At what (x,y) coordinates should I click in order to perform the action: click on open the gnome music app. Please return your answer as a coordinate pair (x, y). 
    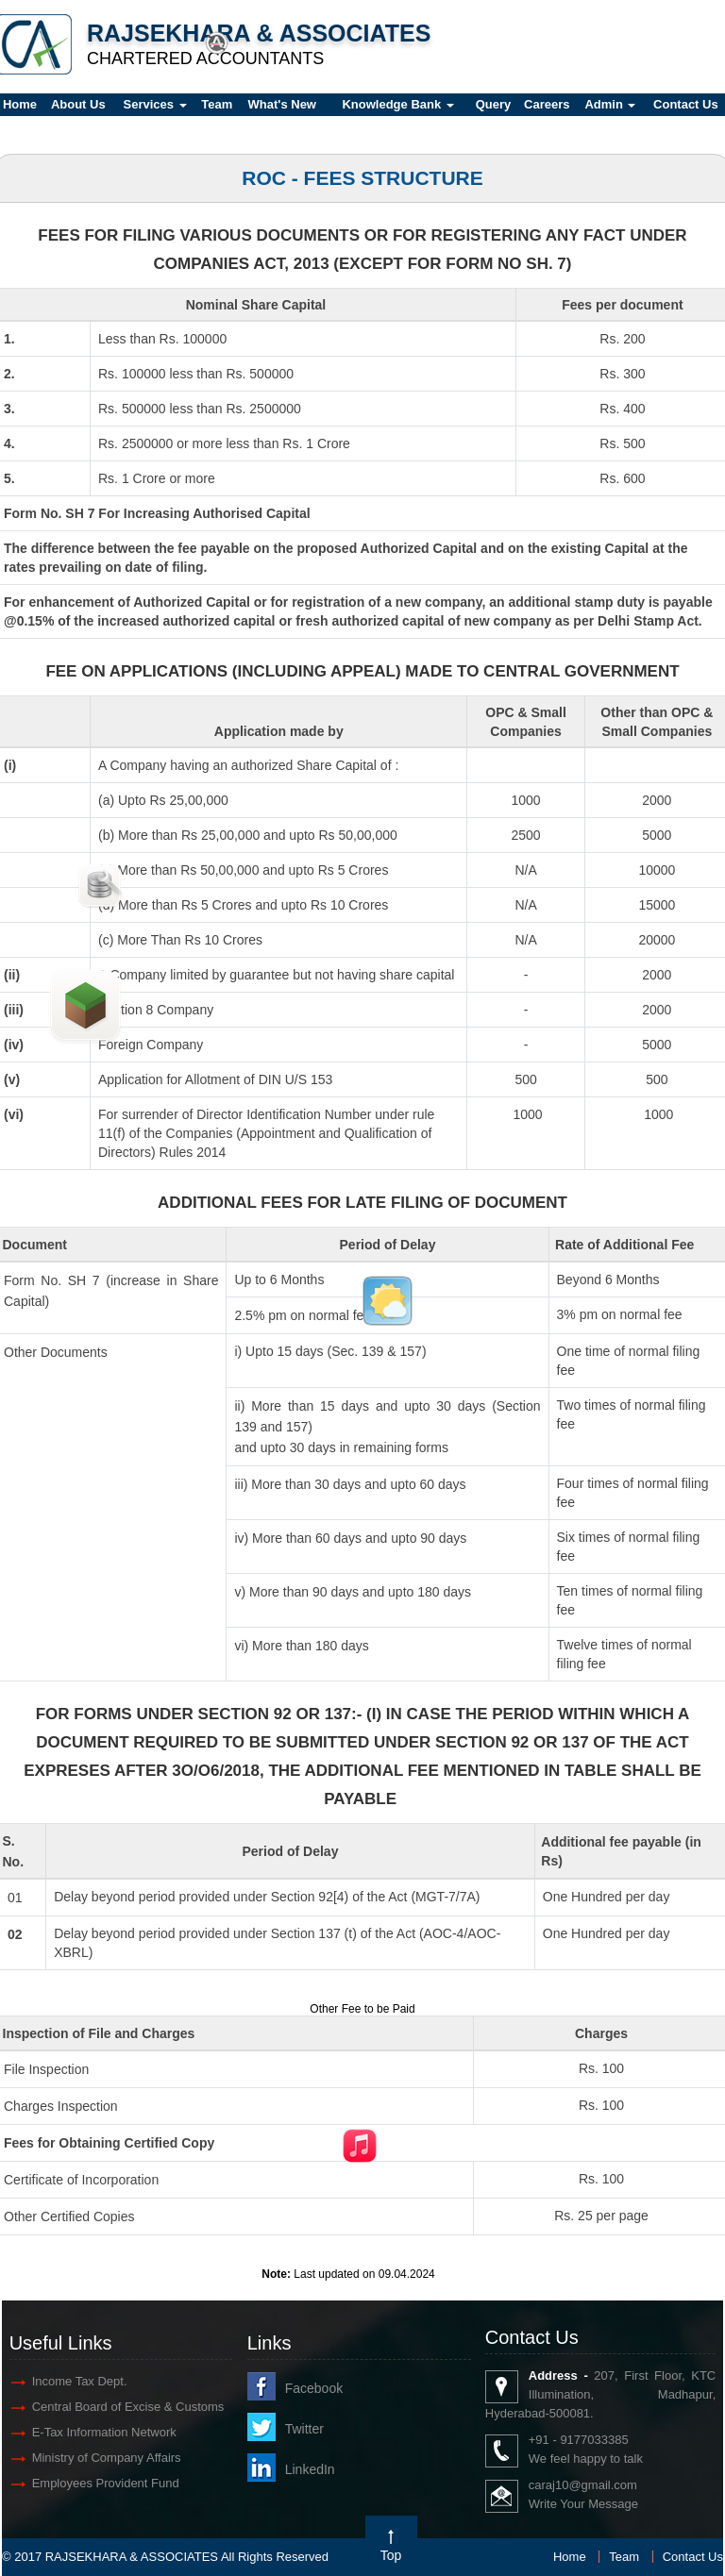
    Looking at the image, I should click on (360, 2146).